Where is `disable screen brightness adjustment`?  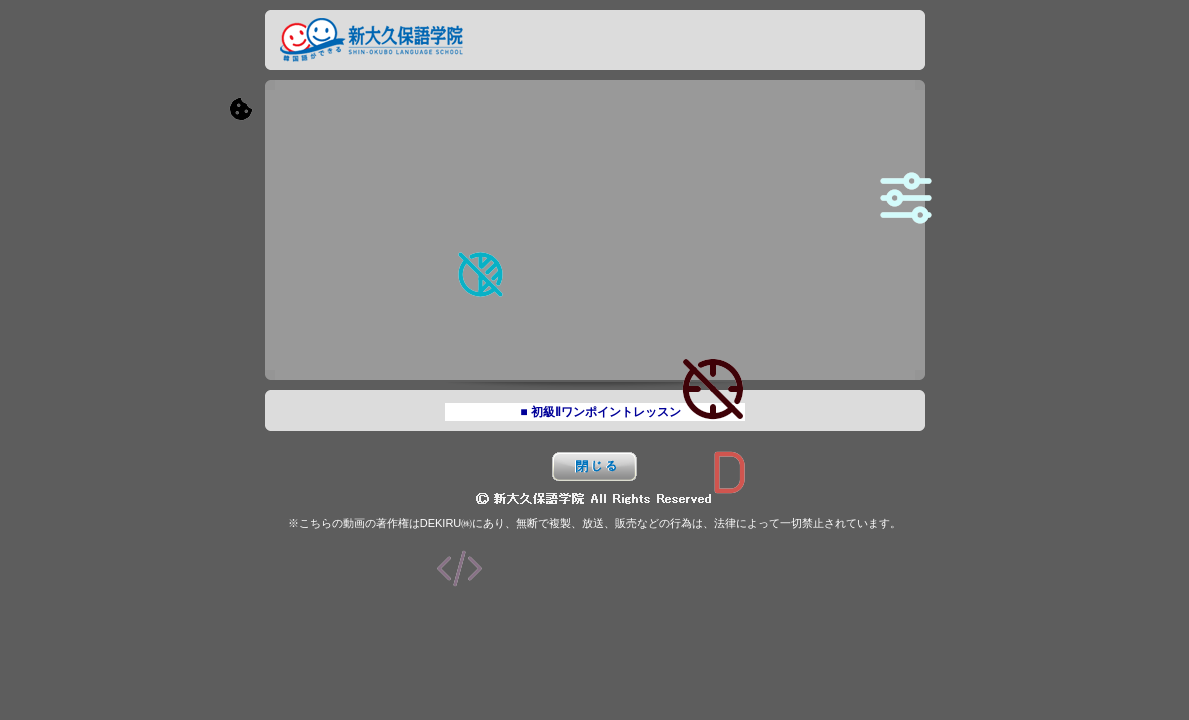 disable screen brightness adjustment is located at coordinates (480, 274).